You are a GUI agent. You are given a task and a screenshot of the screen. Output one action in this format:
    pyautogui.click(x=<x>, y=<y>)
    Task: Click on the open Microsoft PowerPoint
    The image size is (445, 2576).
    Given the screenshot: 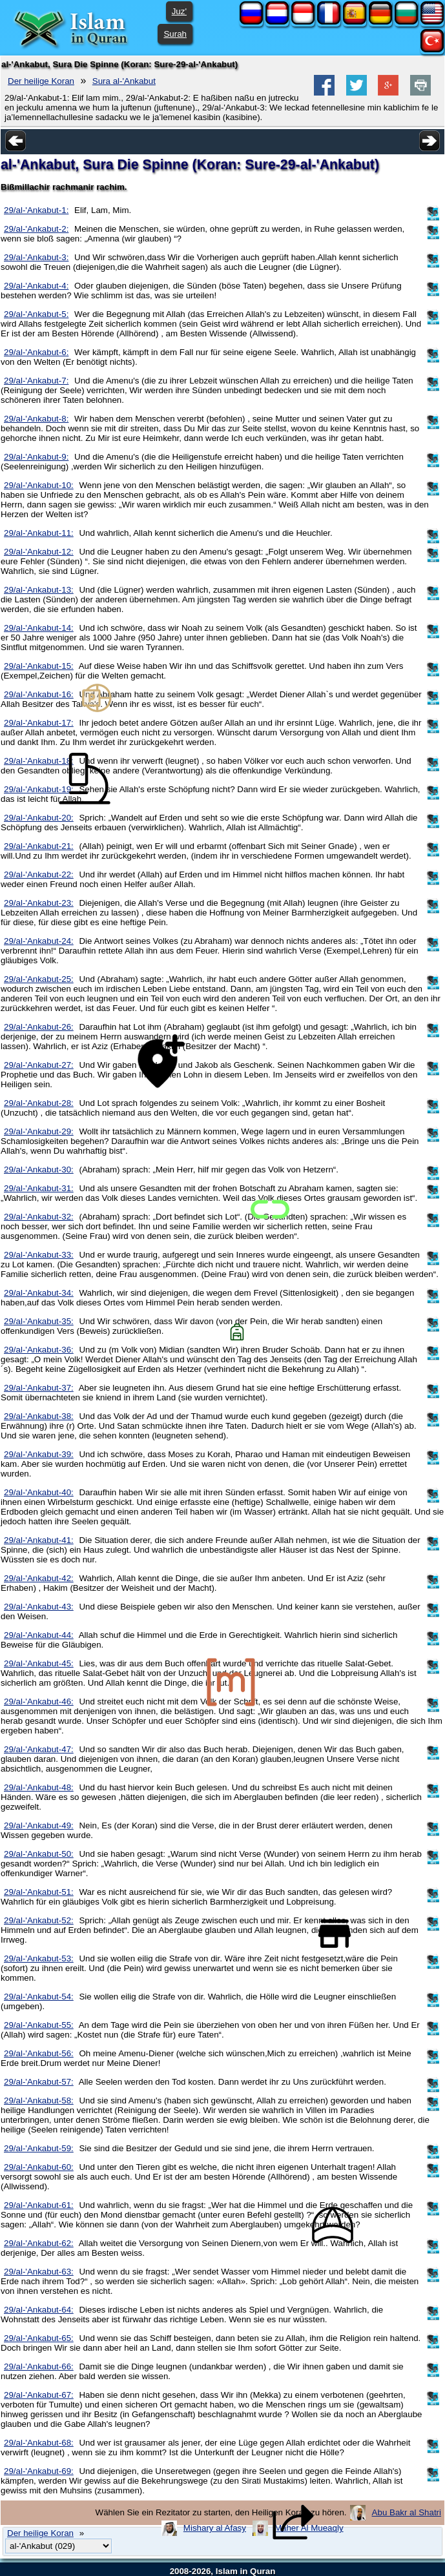 What is the action you would take?
    pyautogui.click(x=96, y=698)
    